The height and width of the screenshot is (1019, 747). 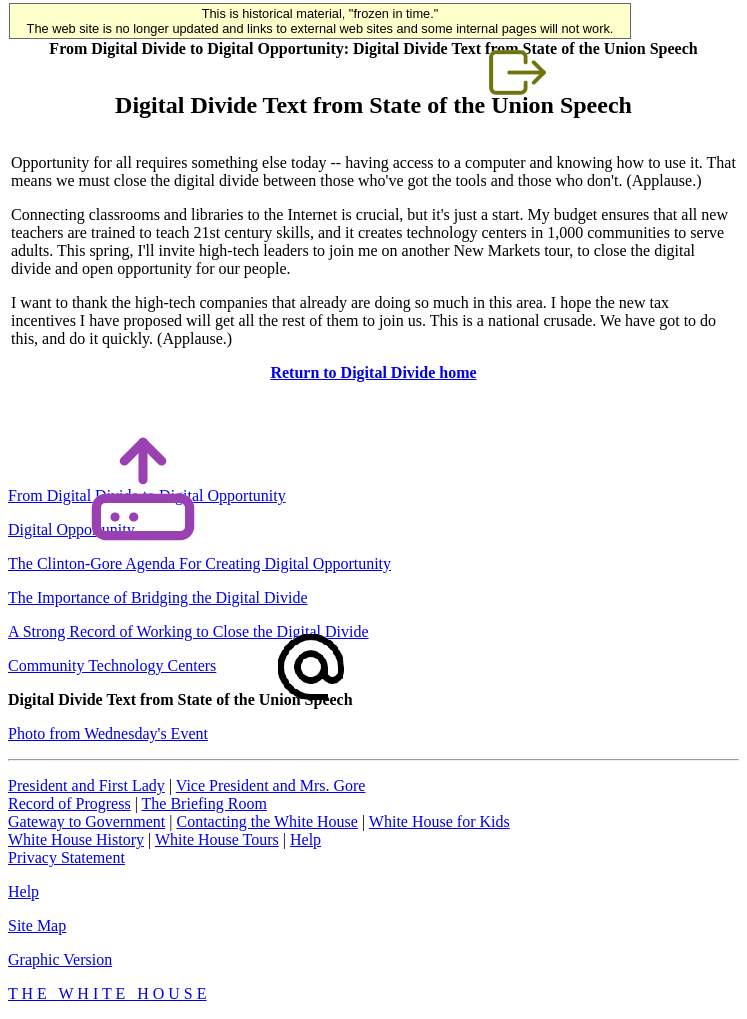 I want to click on log out of your account, so click(x=517, y=72).